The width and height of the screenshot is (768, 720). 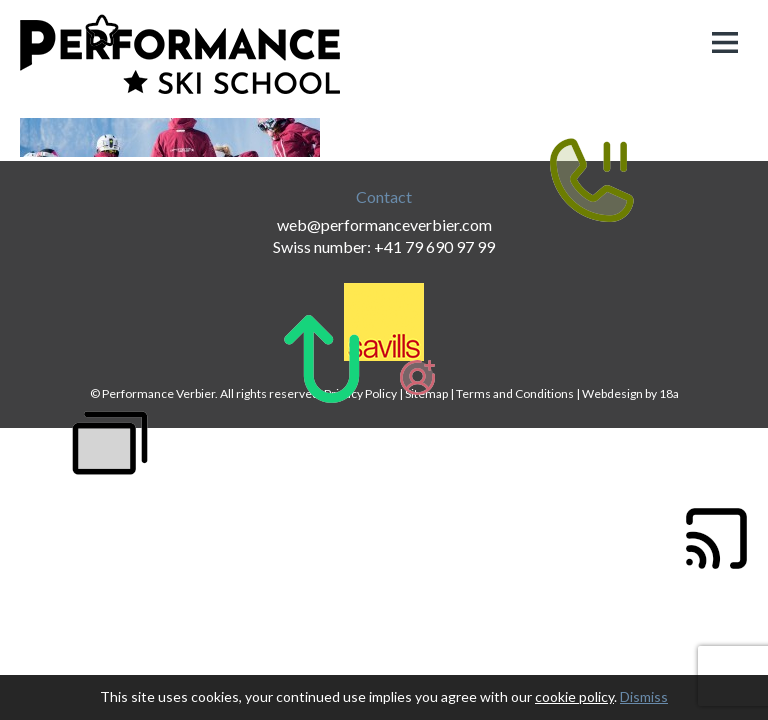 What do you see at coordinates (102, 31) in the screenshot?
I see `add item to favorites` at bounding box center [102, 31].